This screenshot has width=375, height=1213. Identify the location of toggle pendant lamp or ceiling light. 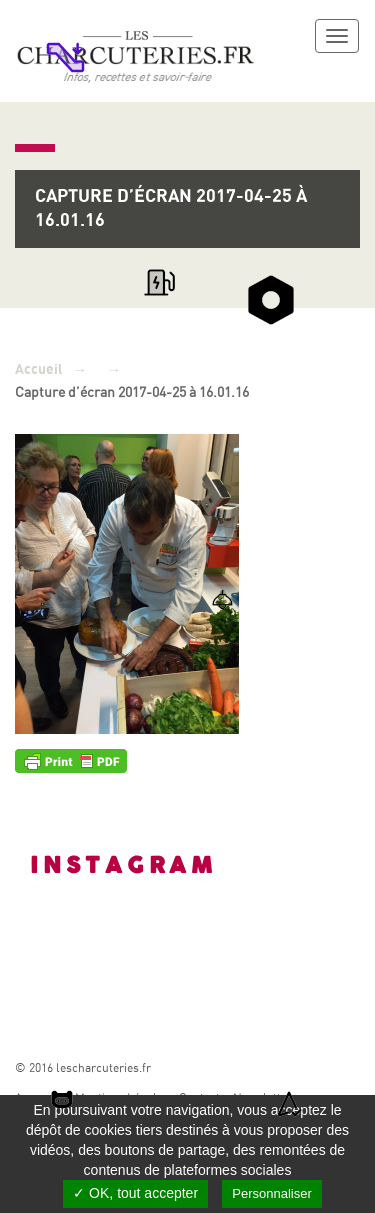
(222, 600).